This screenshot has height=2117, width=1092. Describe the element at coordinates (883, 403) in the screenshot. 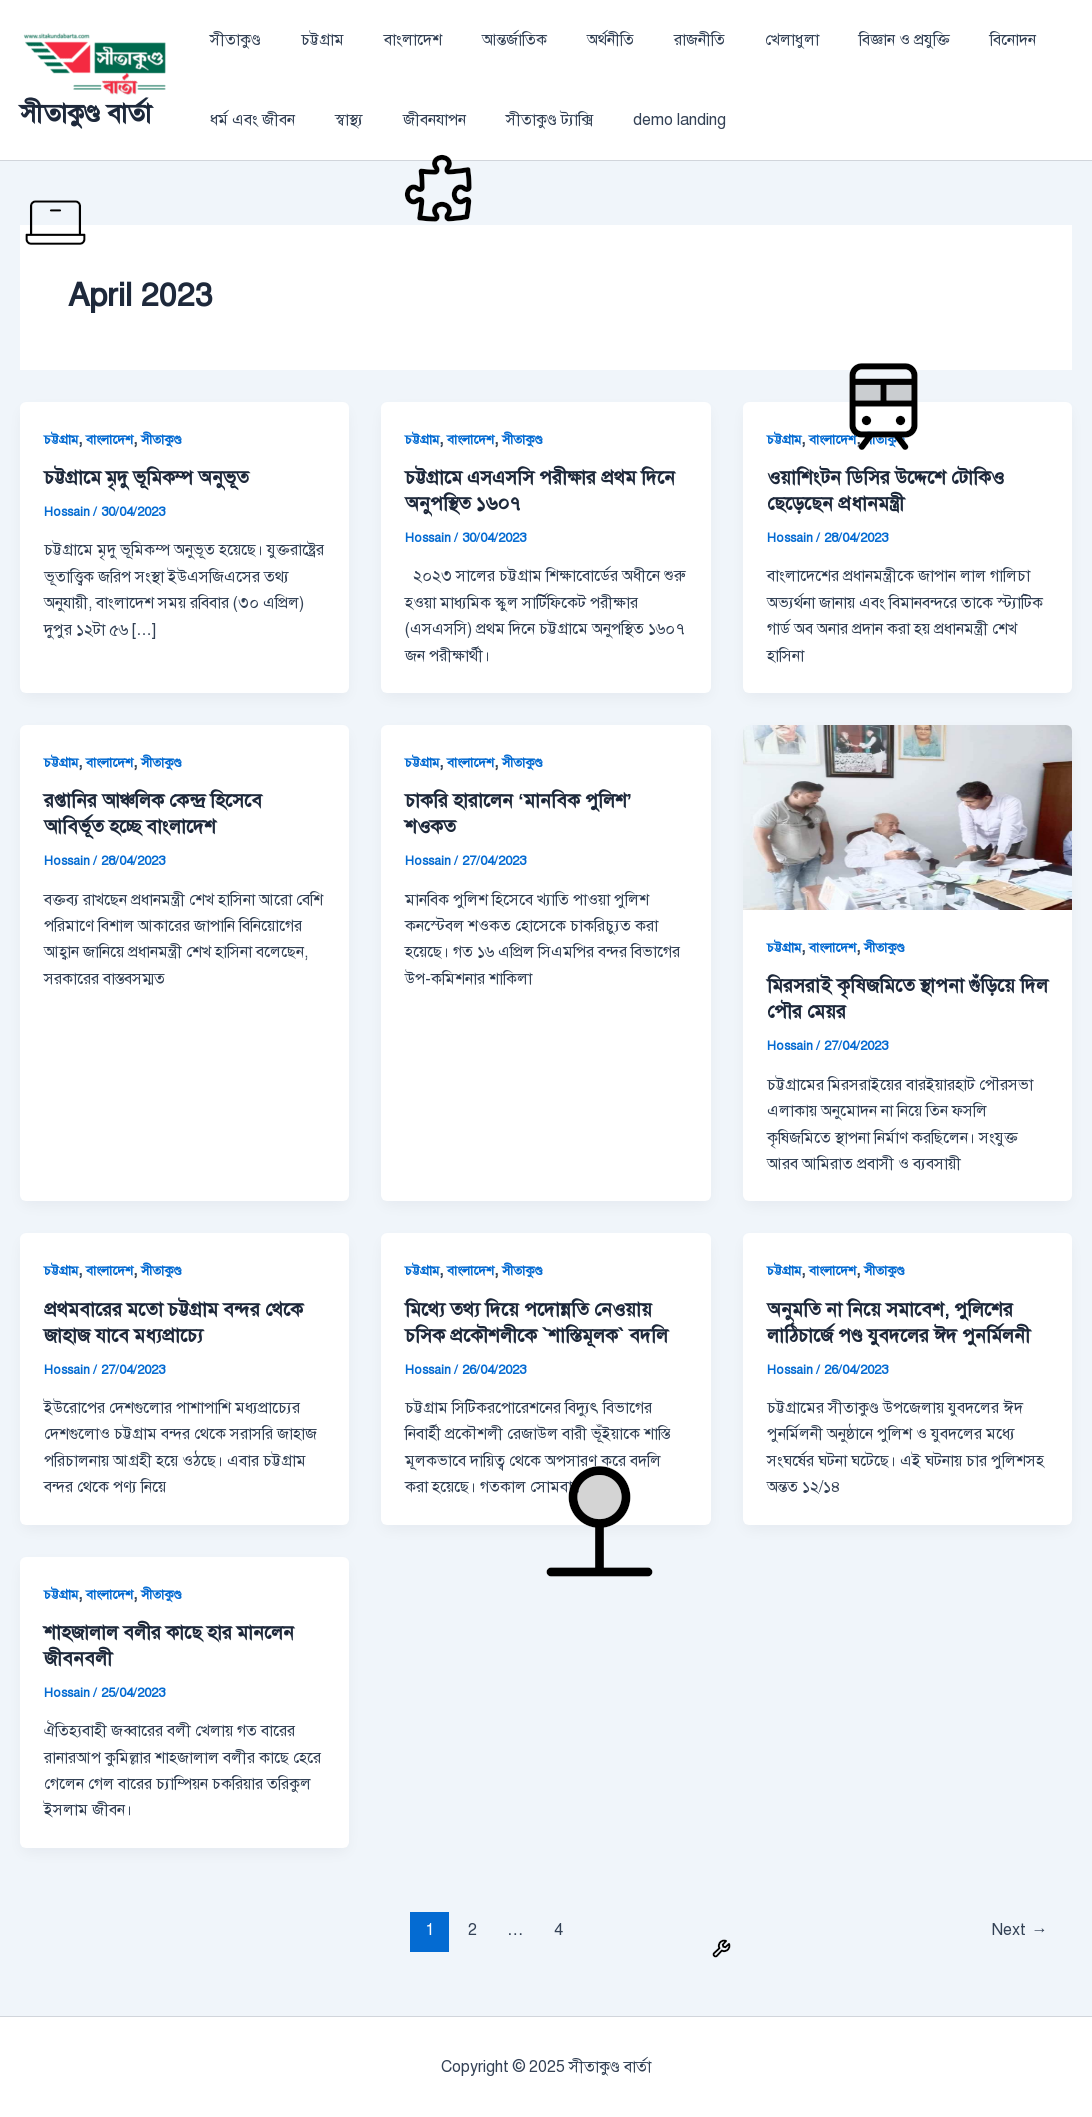

I see `access train schedules or rail services` at that location.